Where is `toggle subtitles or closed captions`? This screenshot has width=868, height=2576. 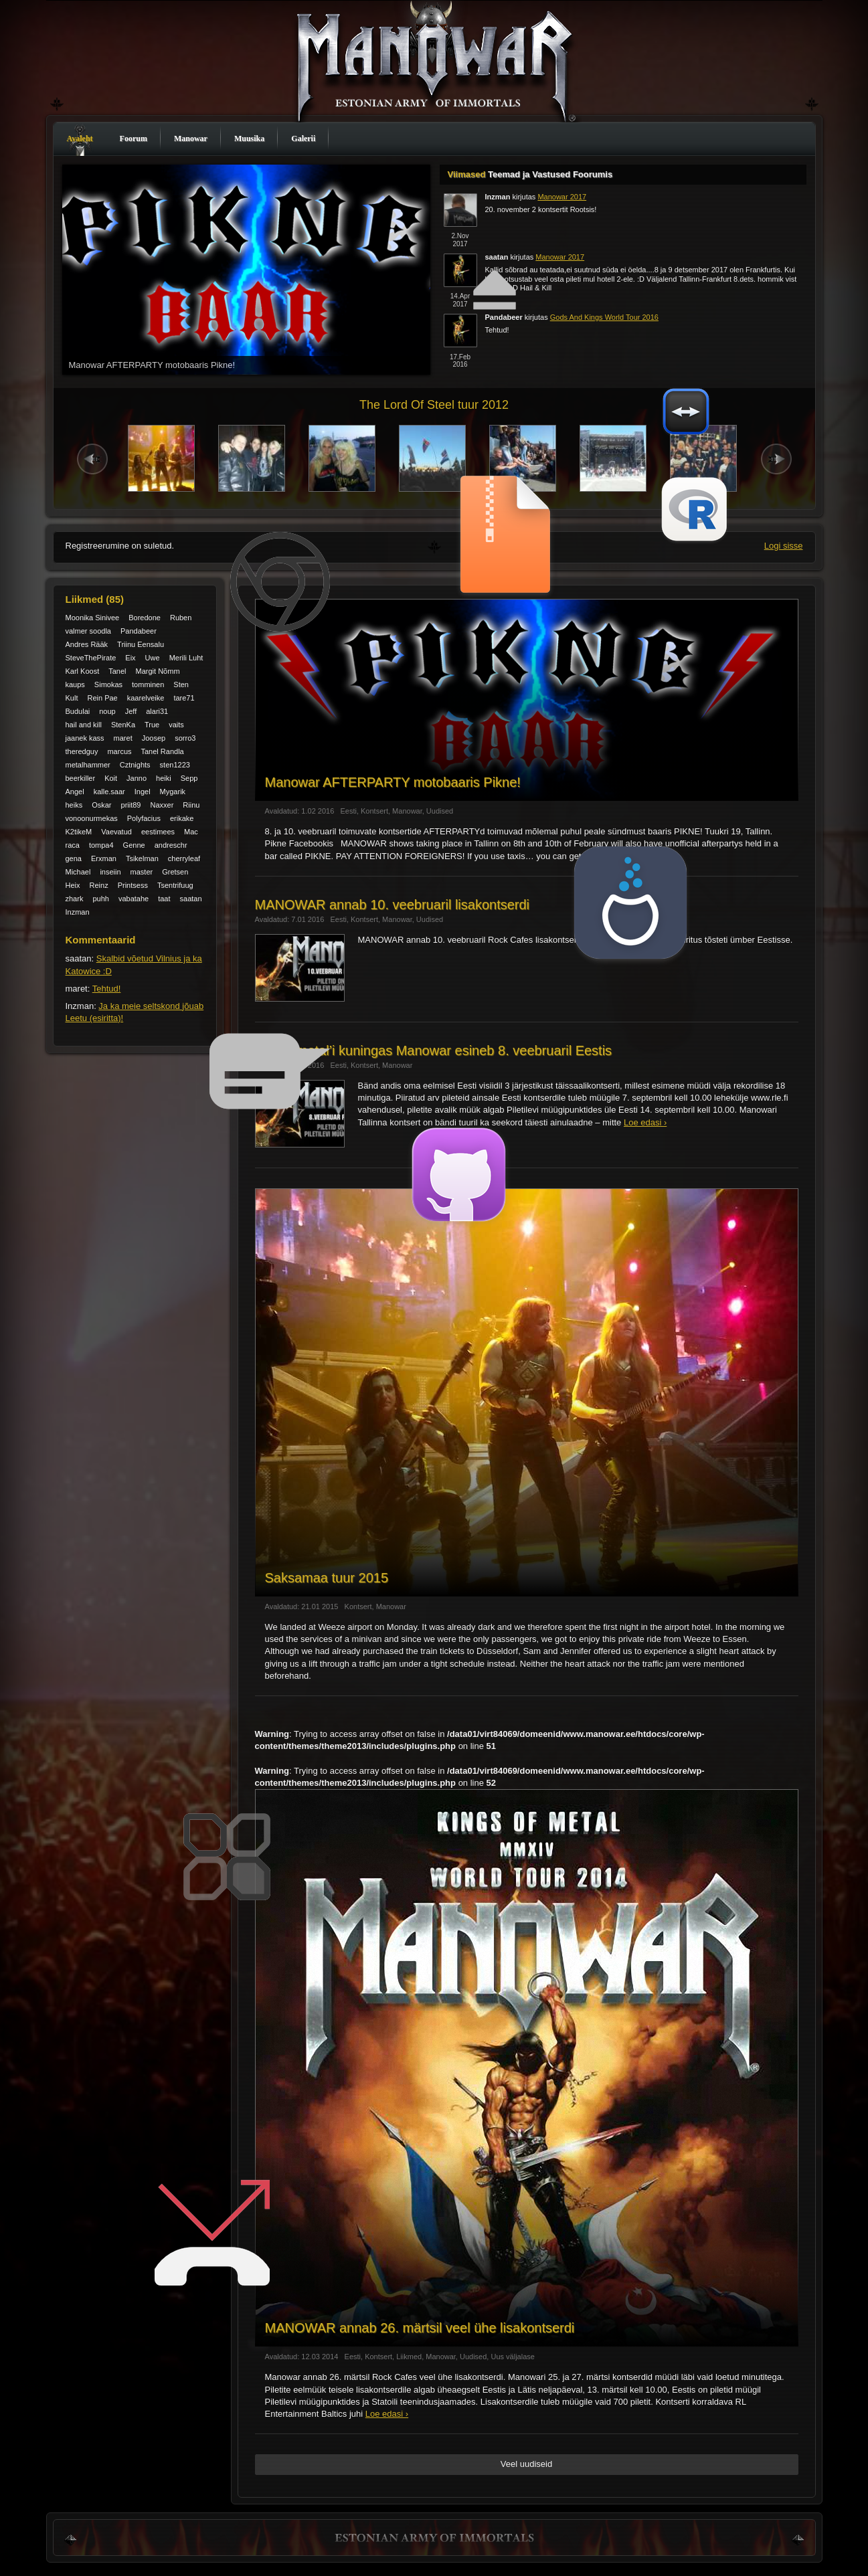
toggle subtitles or closed captions is located at coordinates (270, 1071).